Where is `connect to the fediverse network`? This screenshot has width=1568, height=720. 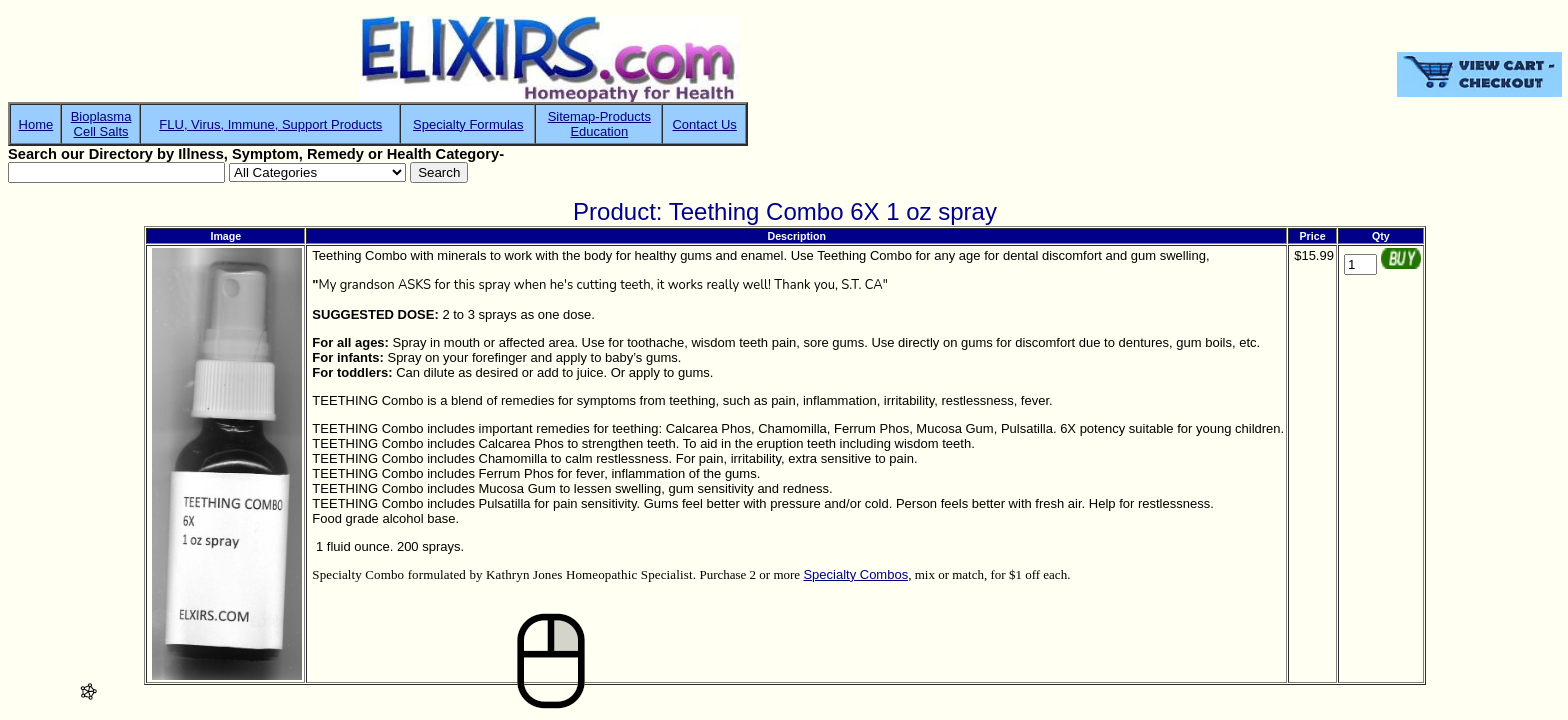 connect to the fediverse network is located at coordinates (88, 691).